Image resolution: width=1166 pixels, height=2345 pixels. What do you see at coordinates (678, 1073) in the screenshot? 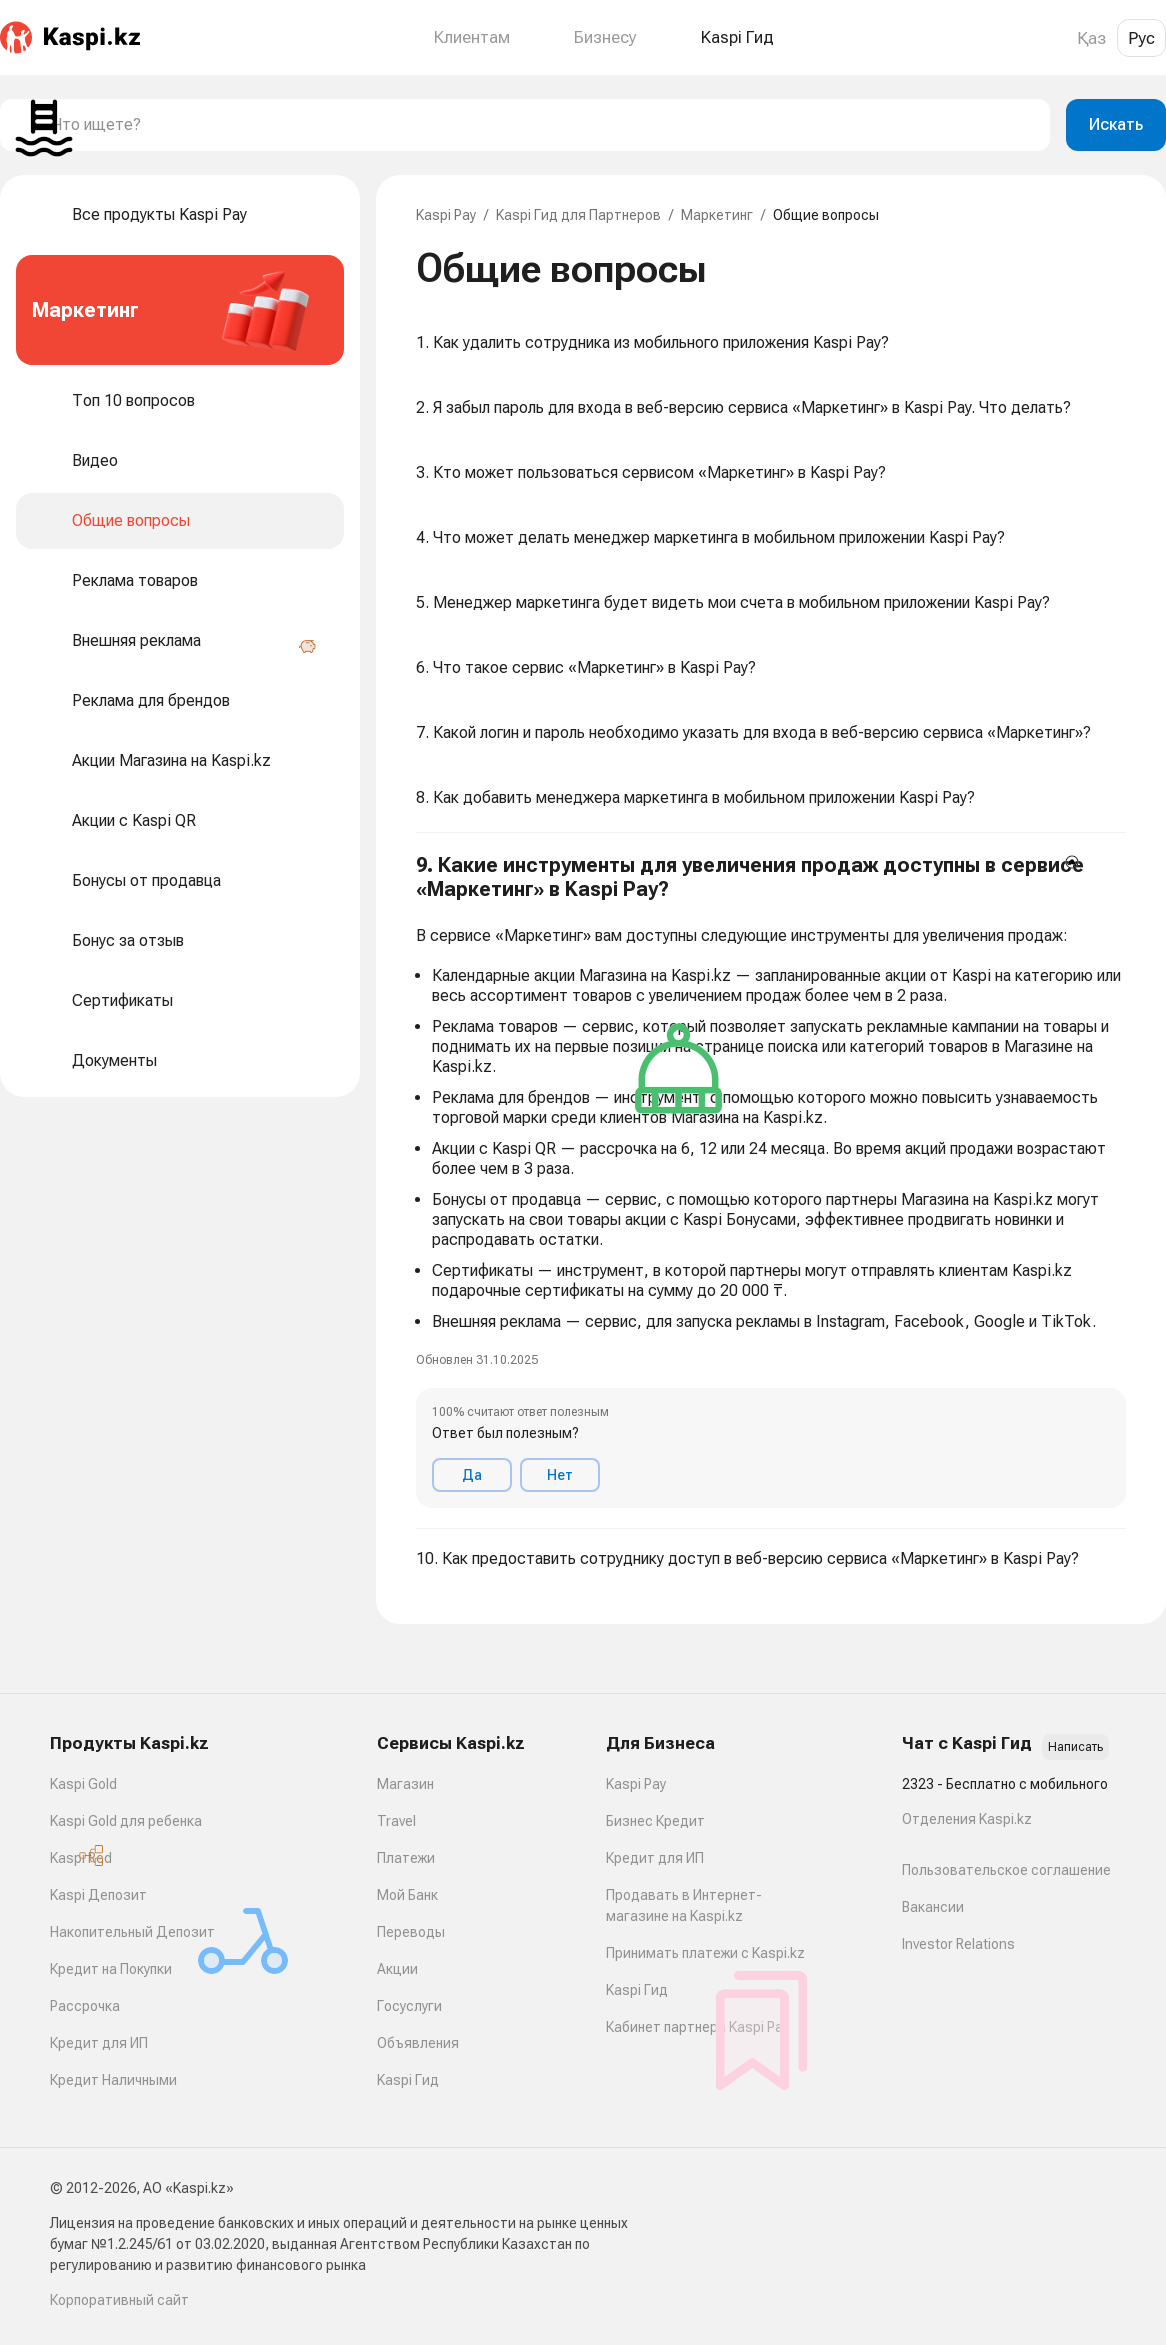
I see `select winter or cold weather category` at bounding box center [678, 1073].